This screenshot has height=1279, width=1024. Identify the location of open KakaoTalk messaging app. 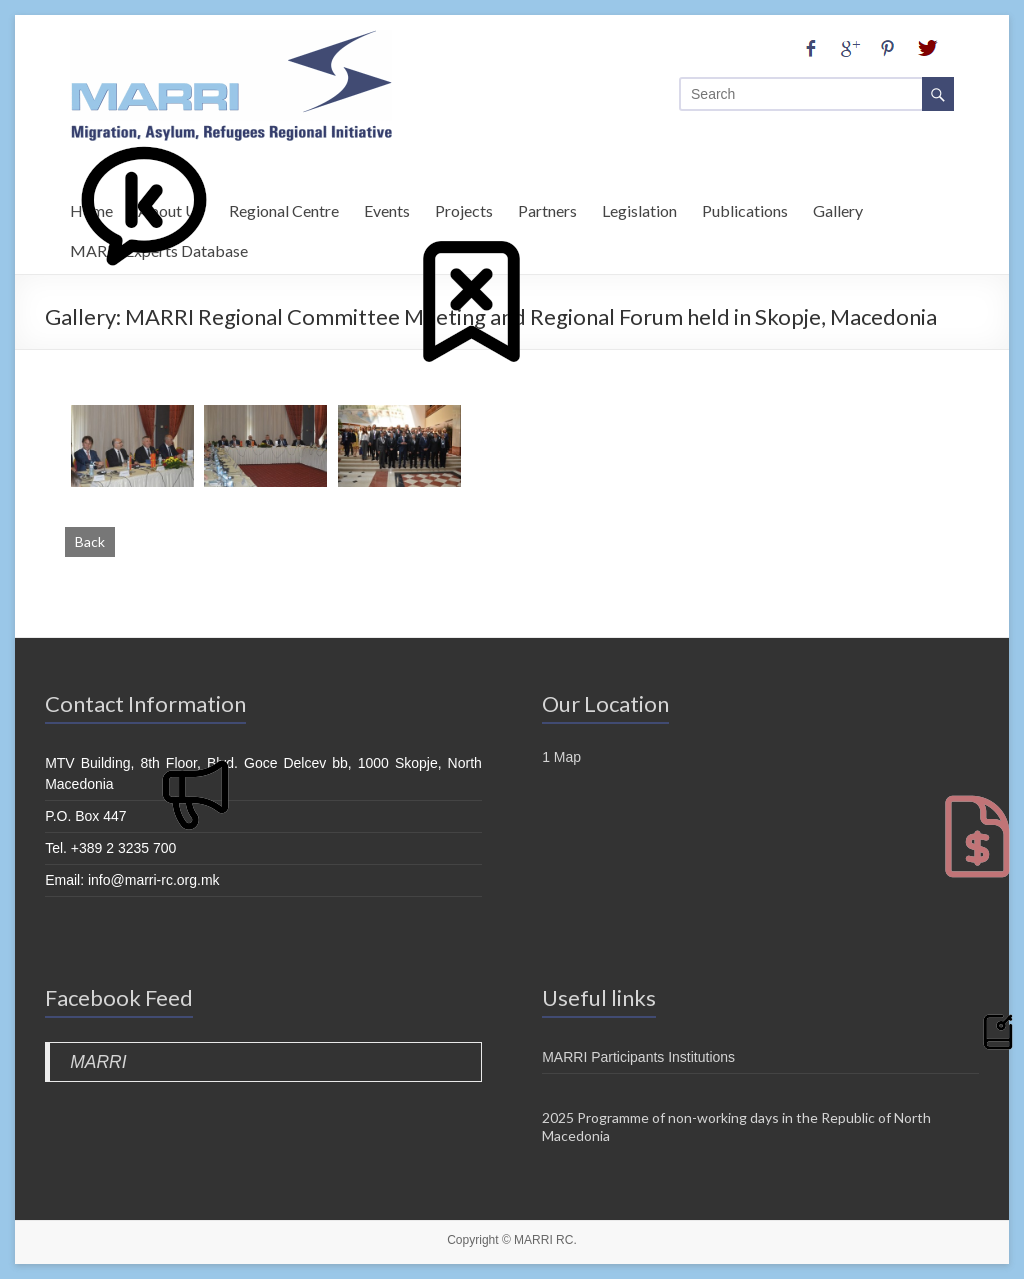
(144, 203).